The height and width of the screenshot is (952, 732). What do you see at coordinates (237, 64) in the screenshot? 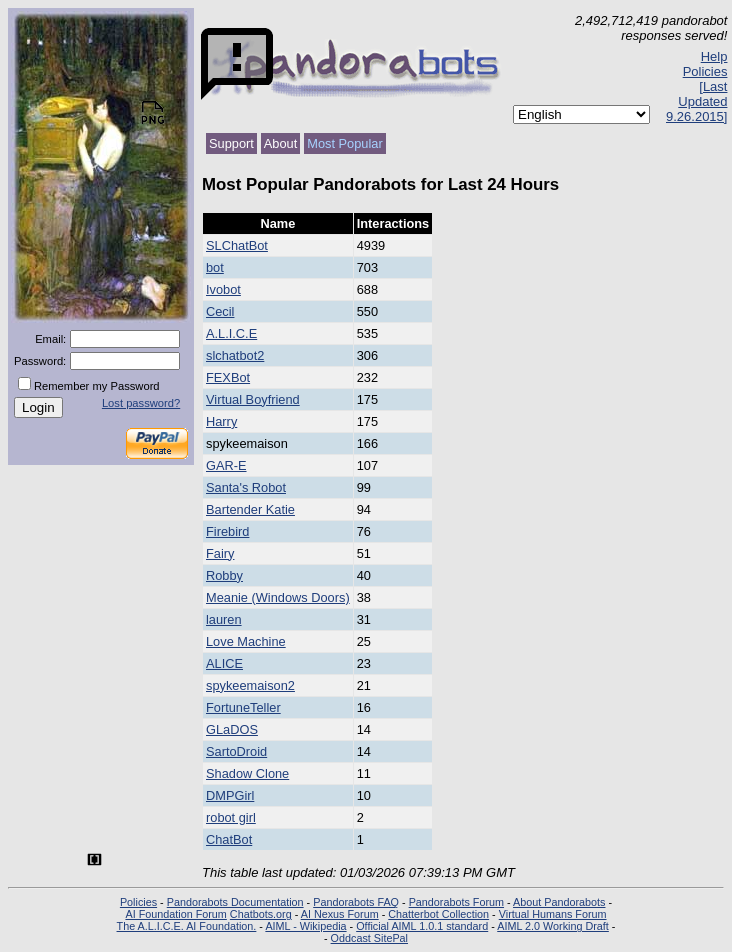
I see `submit feedback or report an issue` at bounding box center [237, 64].